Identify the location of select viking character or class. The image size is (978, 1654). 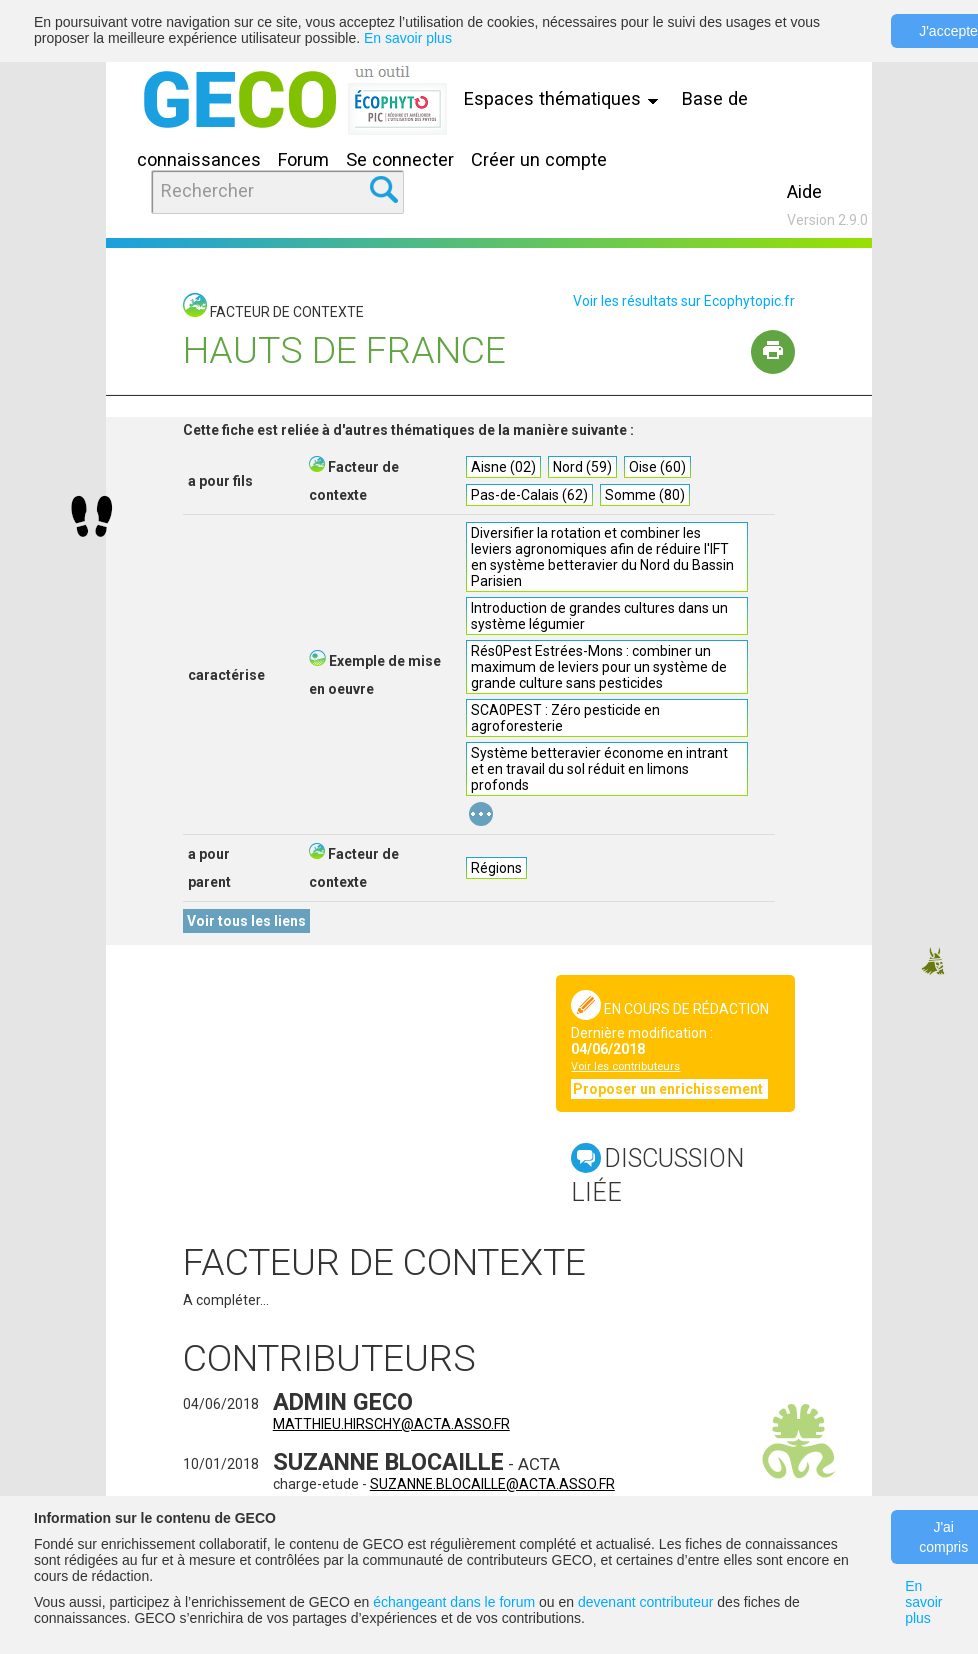
(933, 961).